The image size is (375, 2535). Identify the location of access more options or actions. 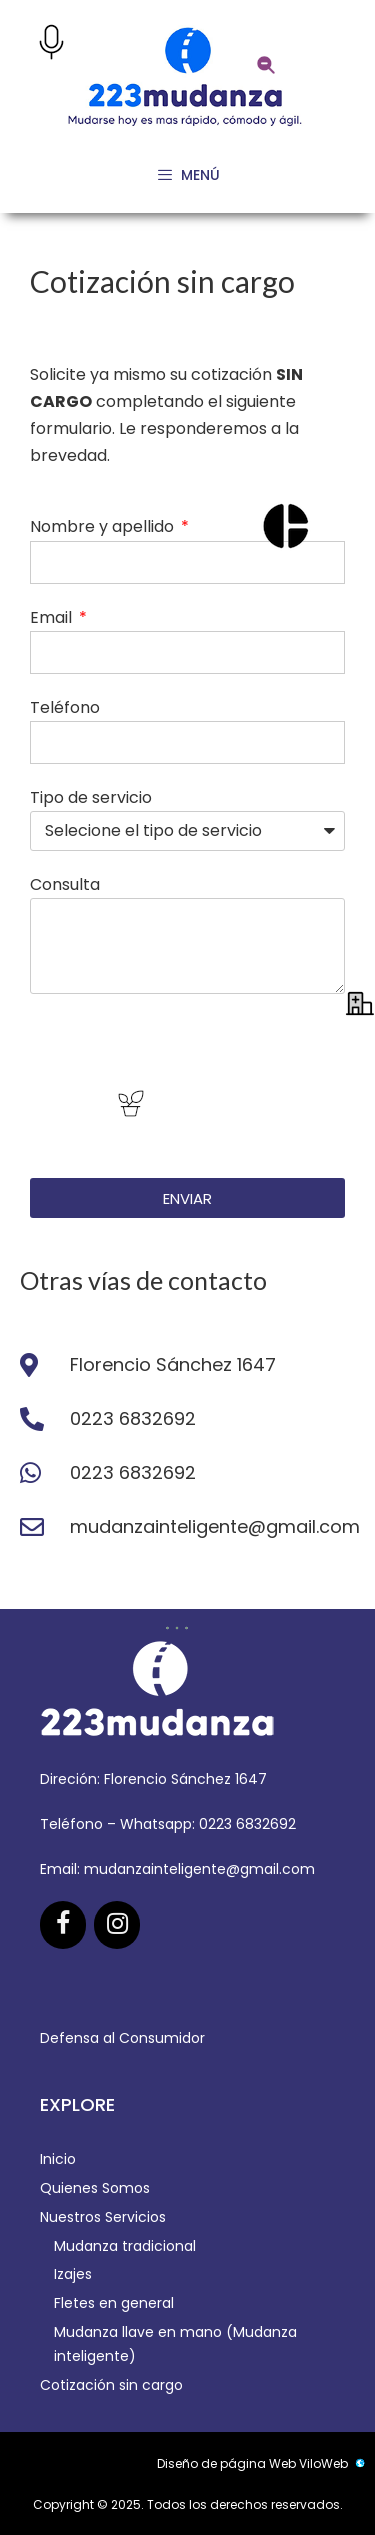
(177, 1628).